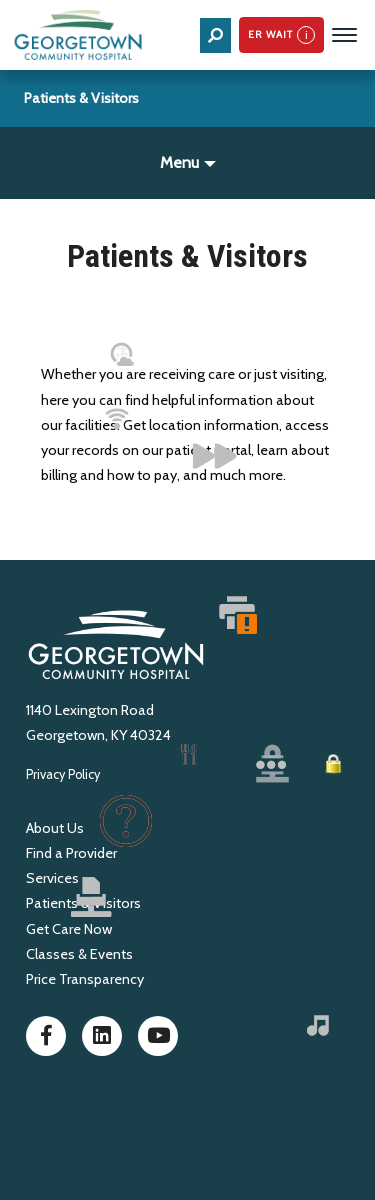  What do you see at coordinates (272, 763) in the screenshot?
I see `indicates vpn connection is being established` at bounding box center [272, 763].